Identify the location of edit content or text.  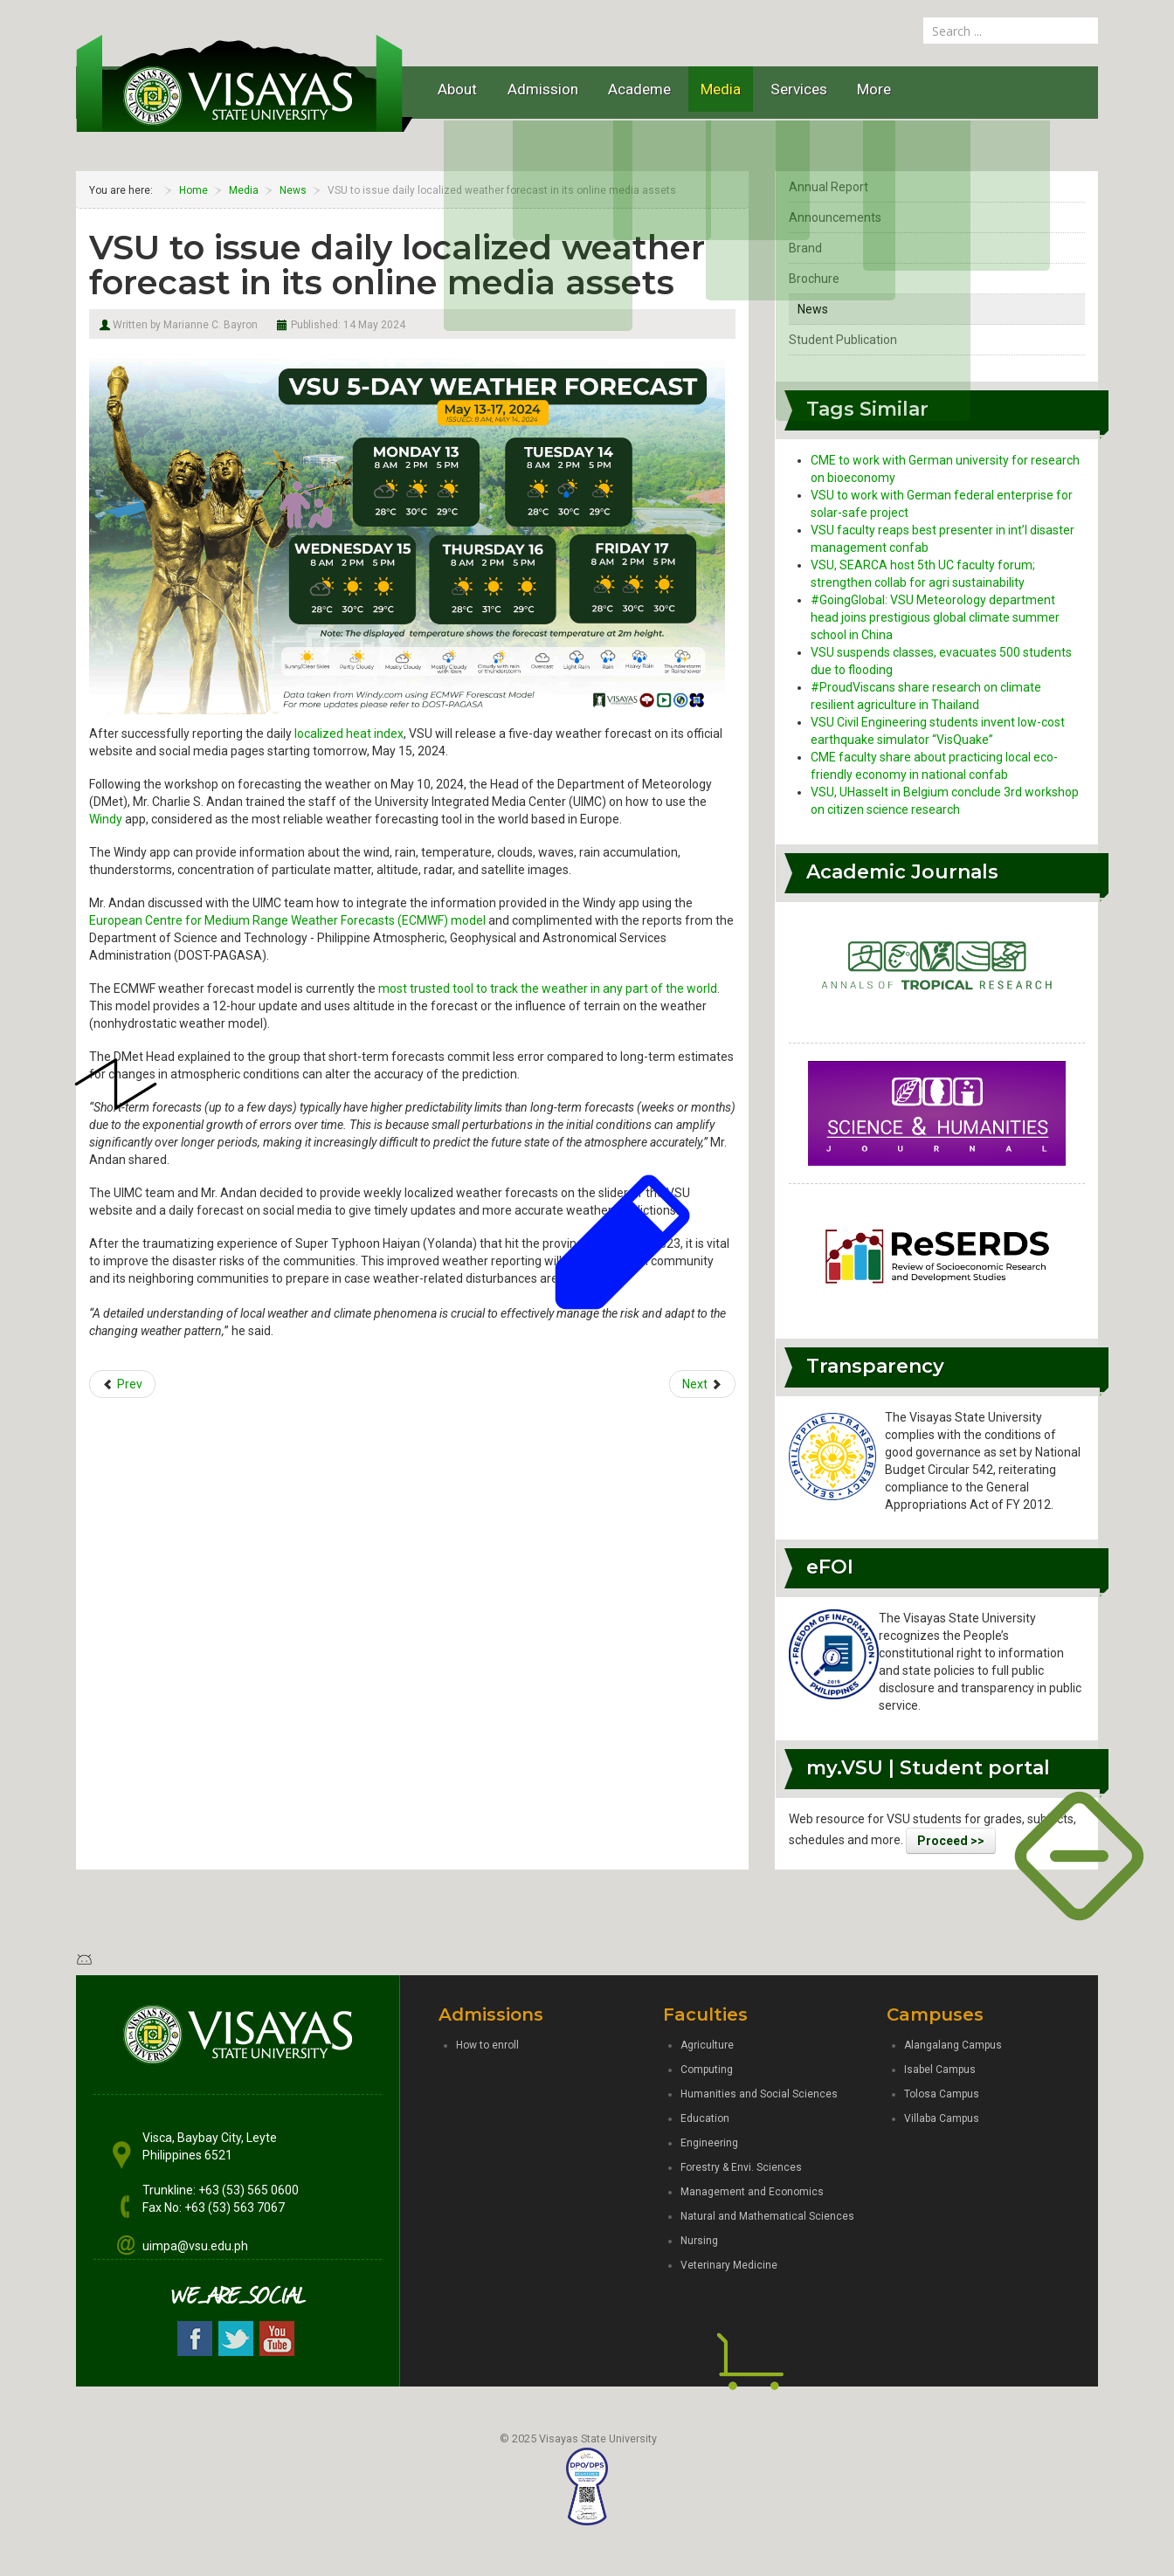
(619, 1244).